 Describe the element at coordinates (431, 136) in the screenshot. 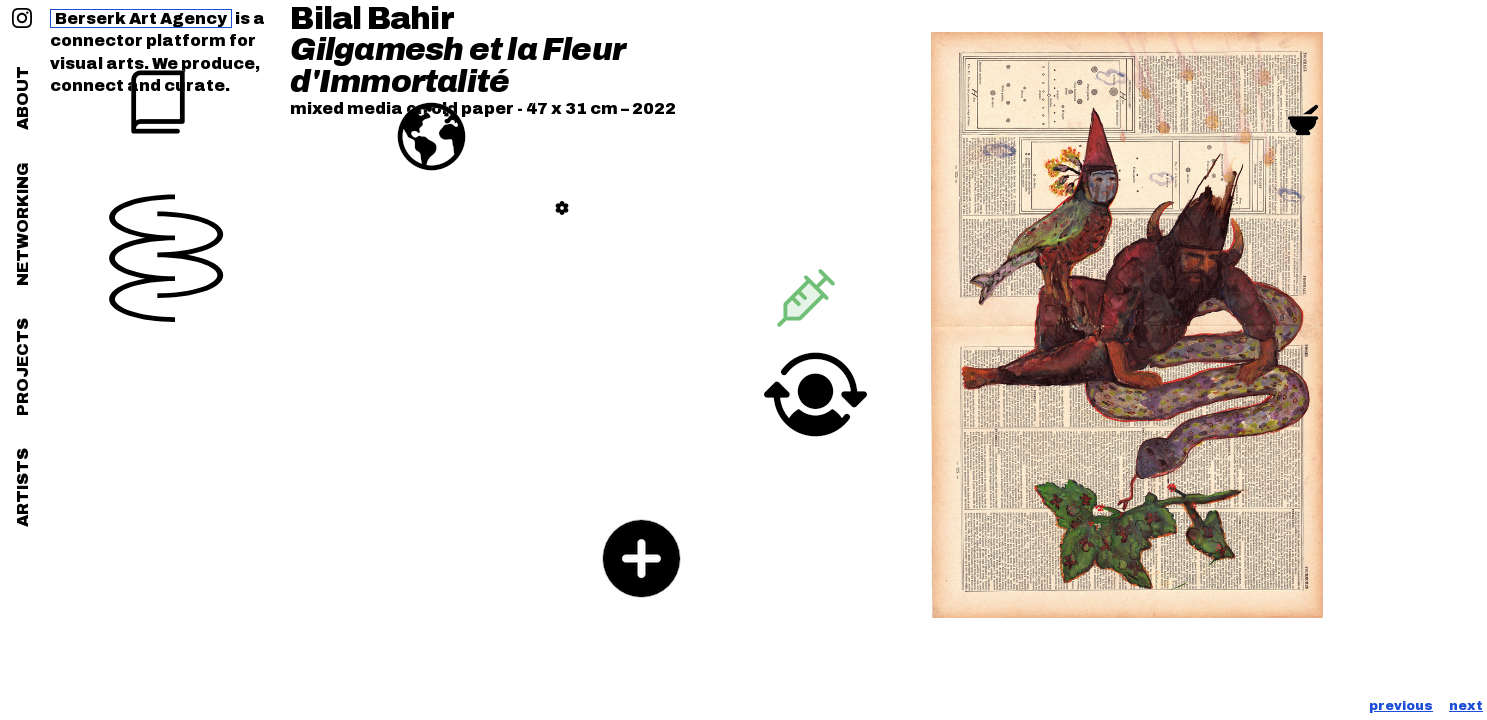

I see `switch to global or worldwide view` at that location.